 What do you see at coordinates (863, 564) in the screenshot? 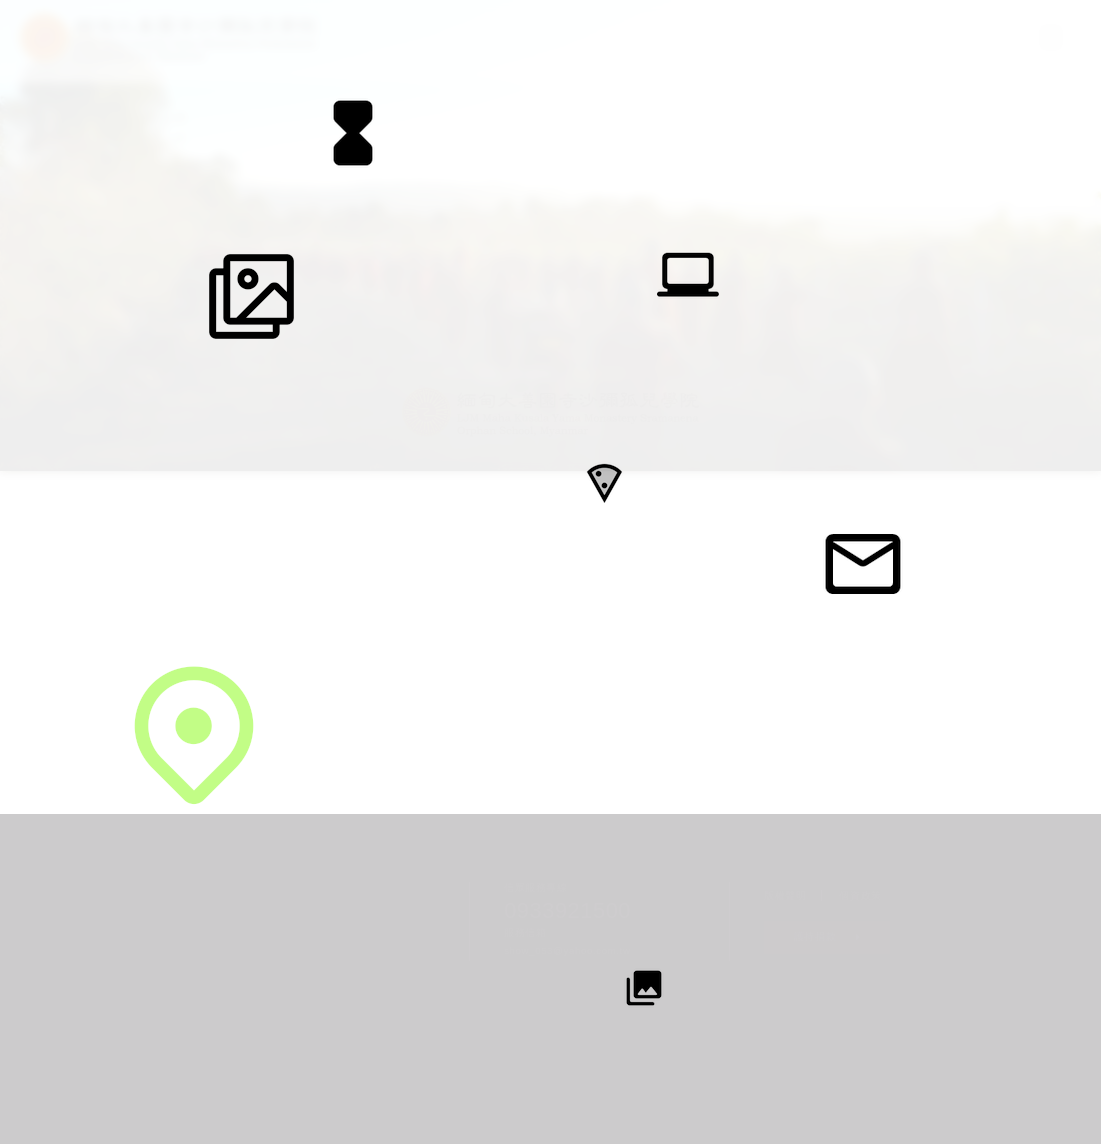
I see `open your email inbox` at bounding box center [863, 564].